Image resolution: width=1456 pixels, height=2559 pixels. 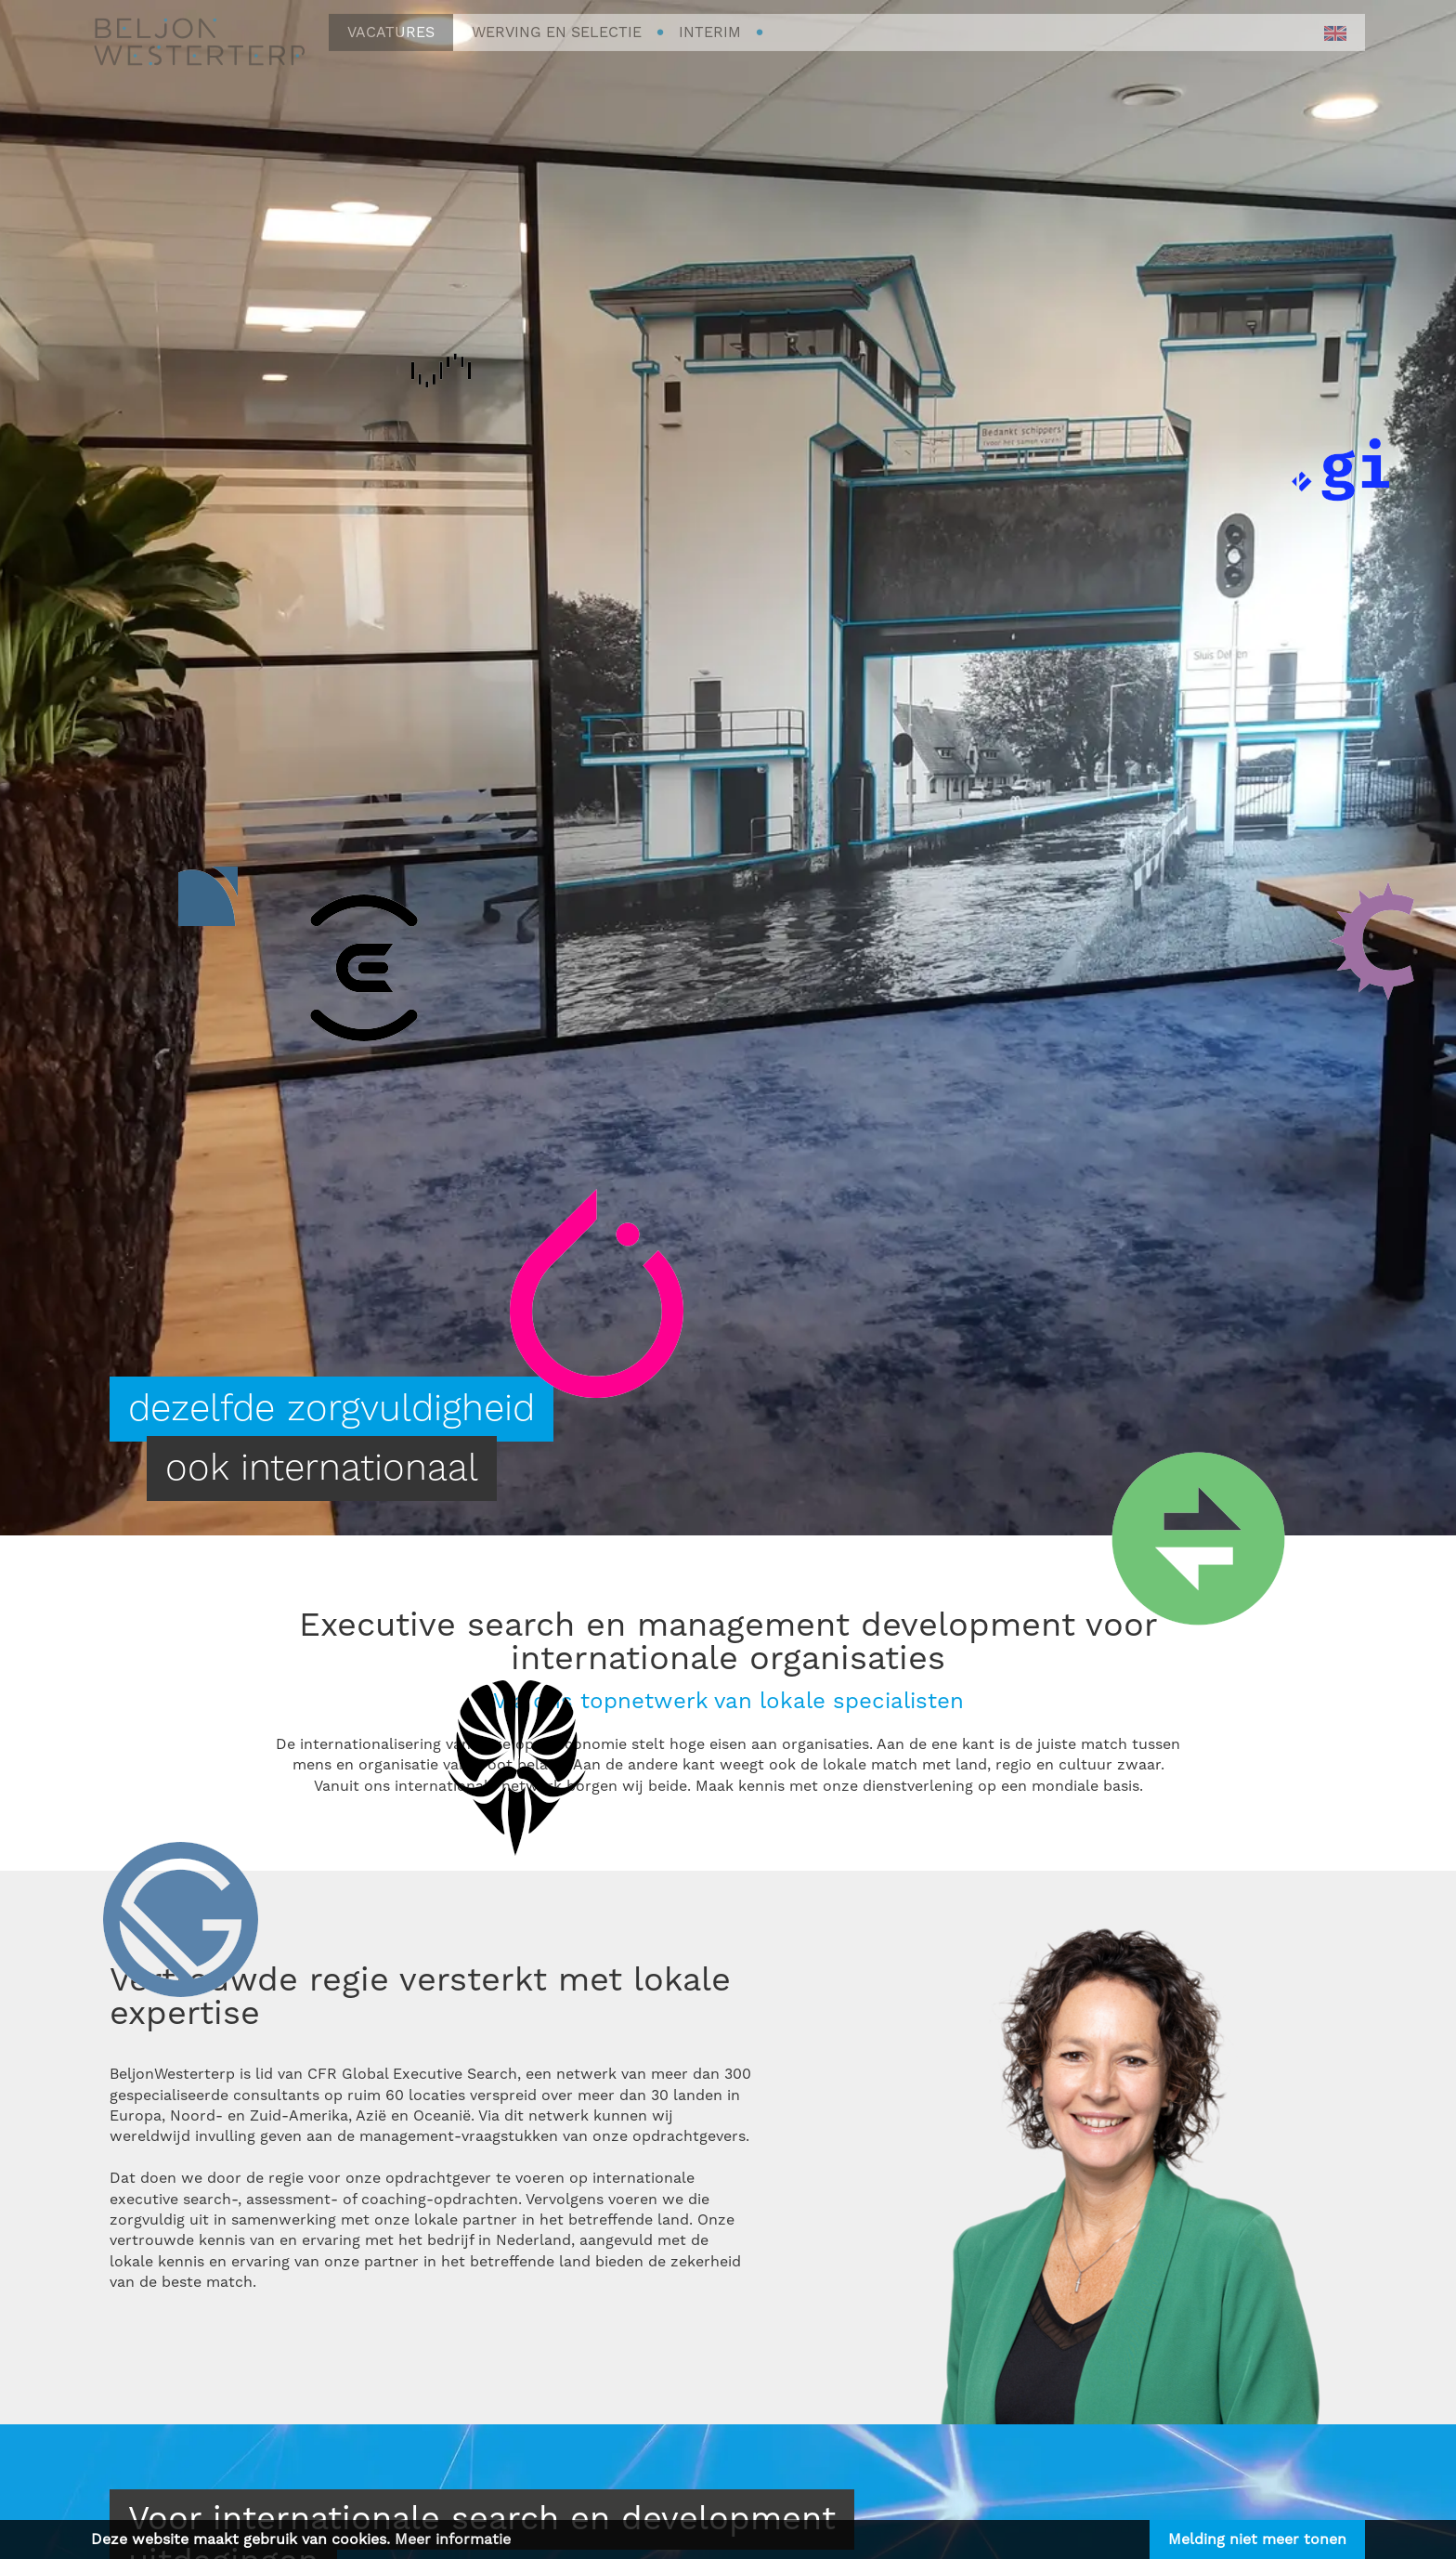 What do you see at coordinates (180, 1919) in the screenshot?
I see `Gatsby framework logo` at bounding box center [180, 1919].